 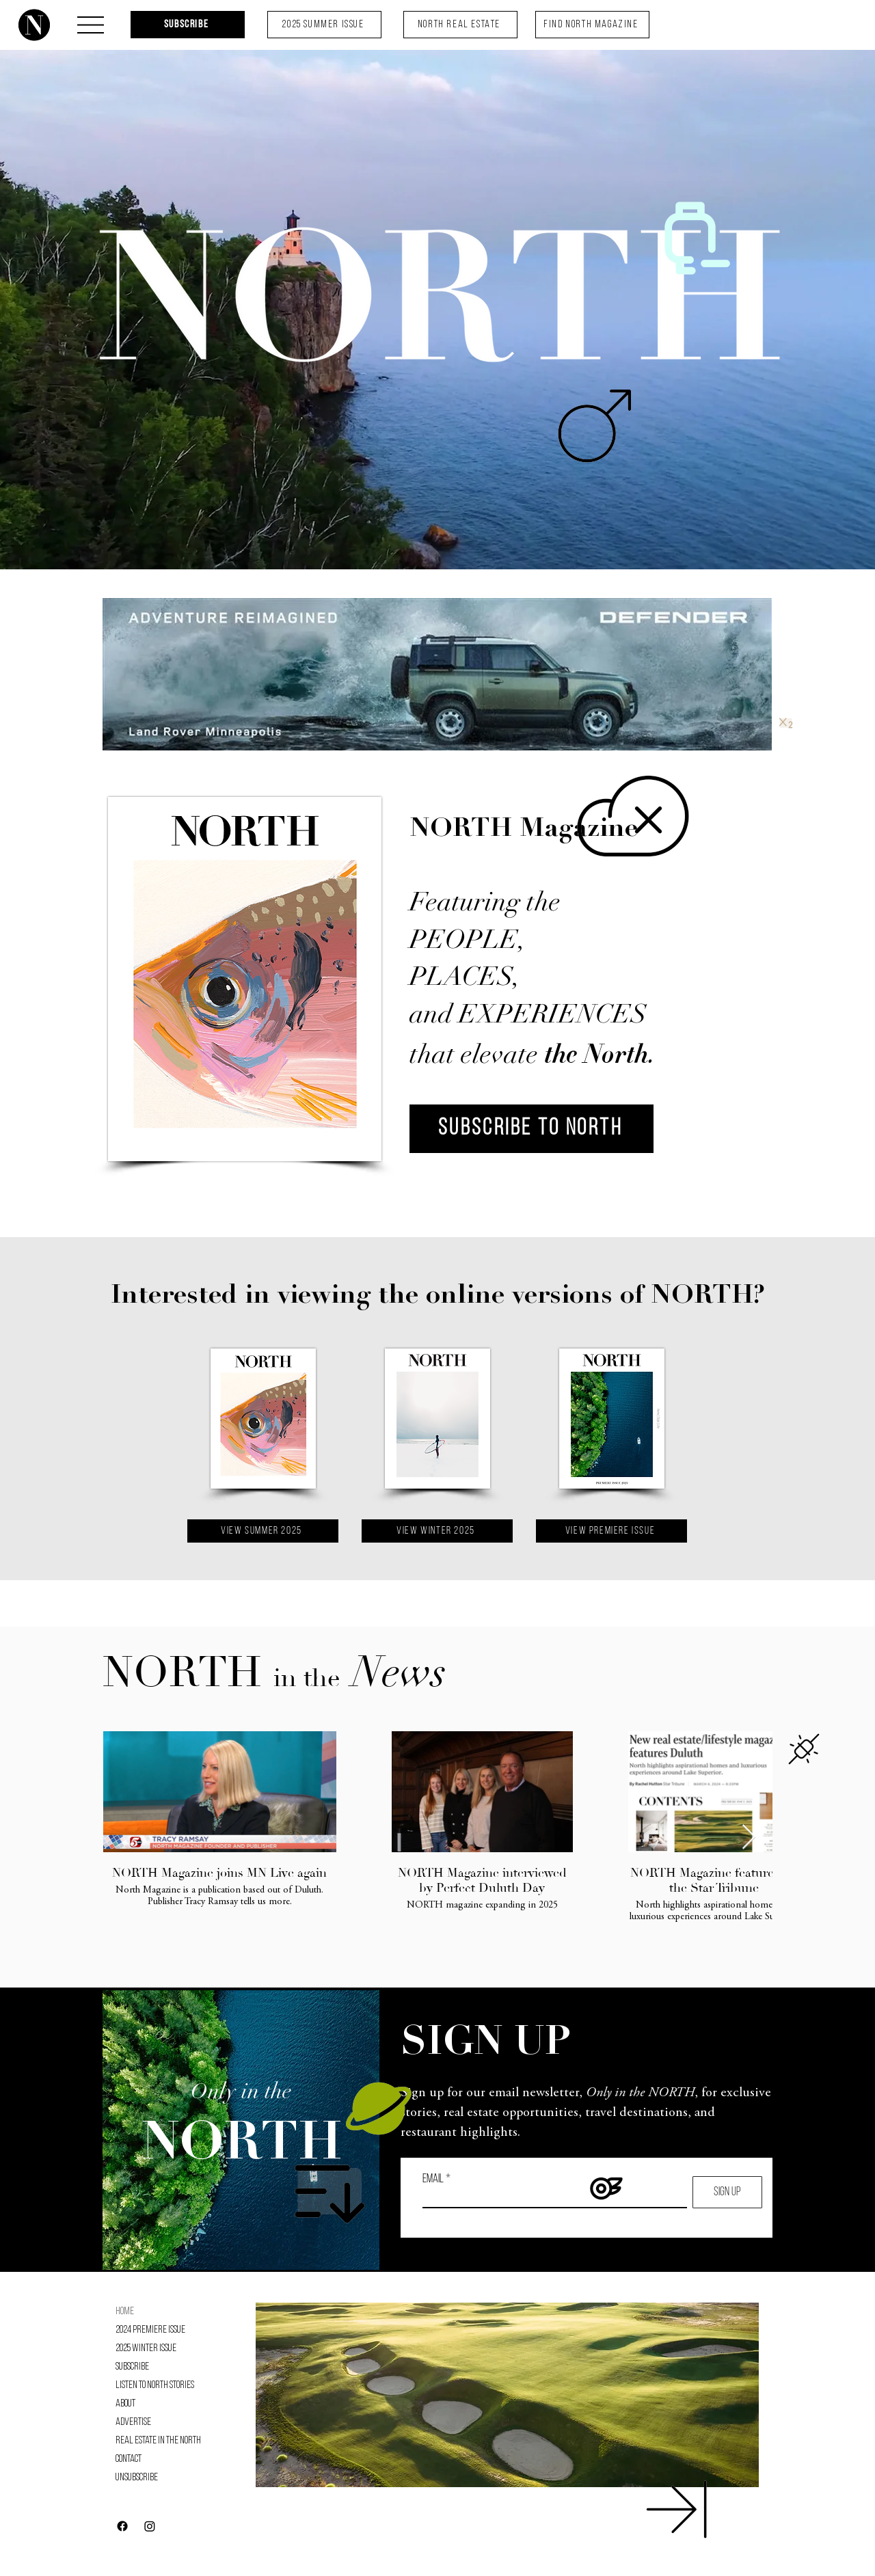 I want to click on indicates male gender selection, so click(x=596, y=424).